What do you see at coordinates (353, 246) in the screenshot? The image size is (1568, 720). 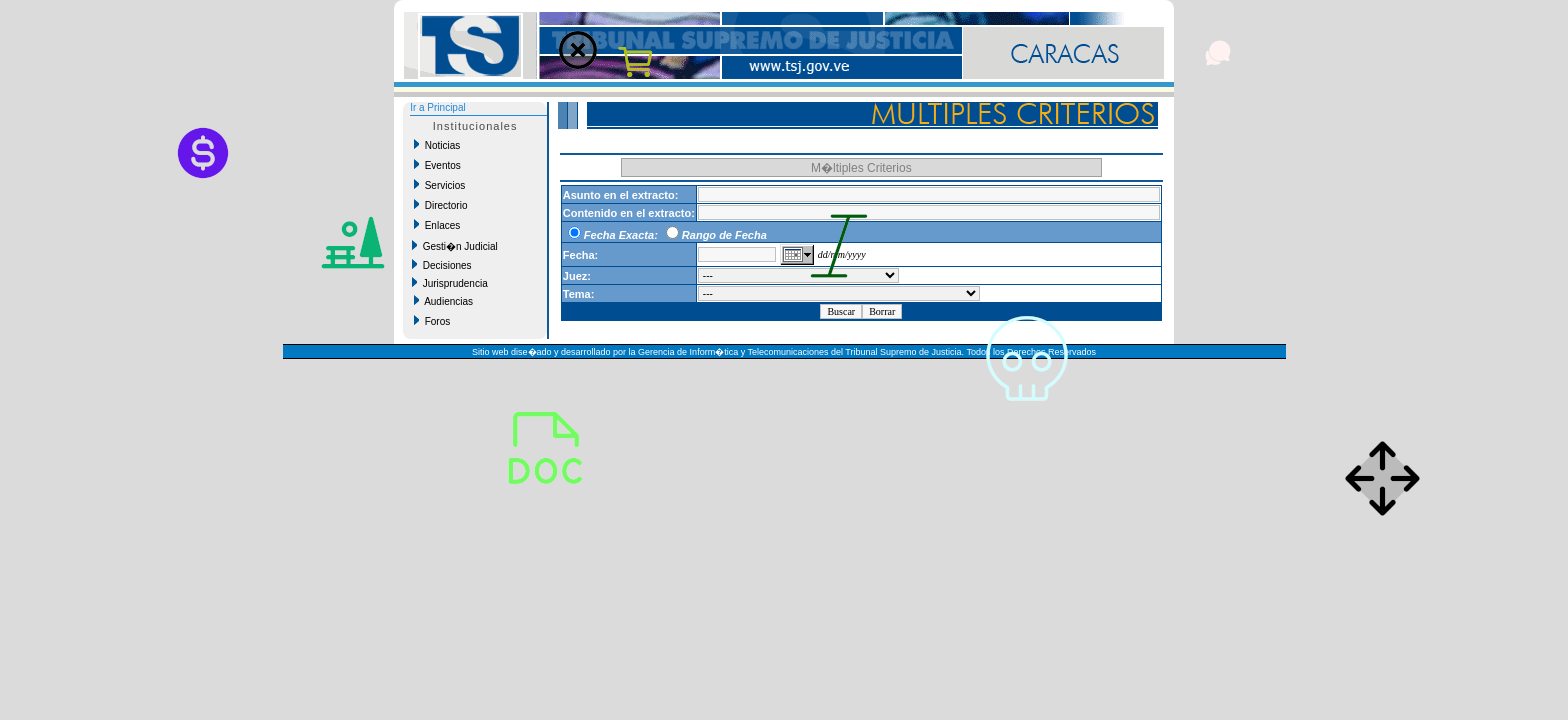 I see `view nearby parks or green spaces` at bounding box center [353, 246].